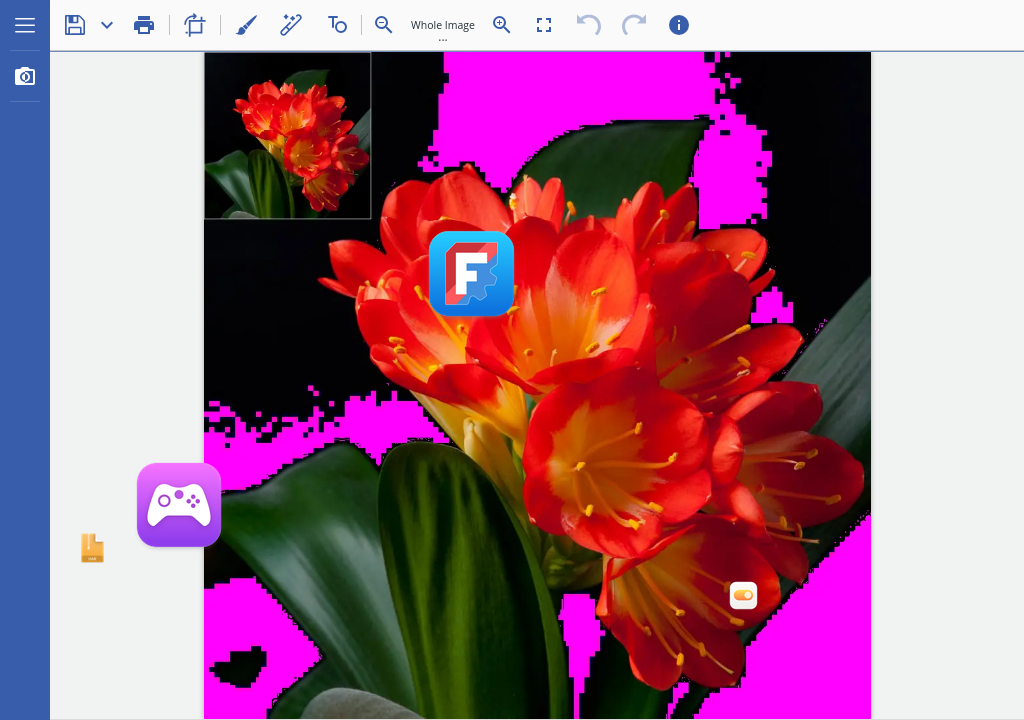  Describe the element at coordinates (179, 505) in the screenshot. I see `open gnome arcade gaming app` at that location.